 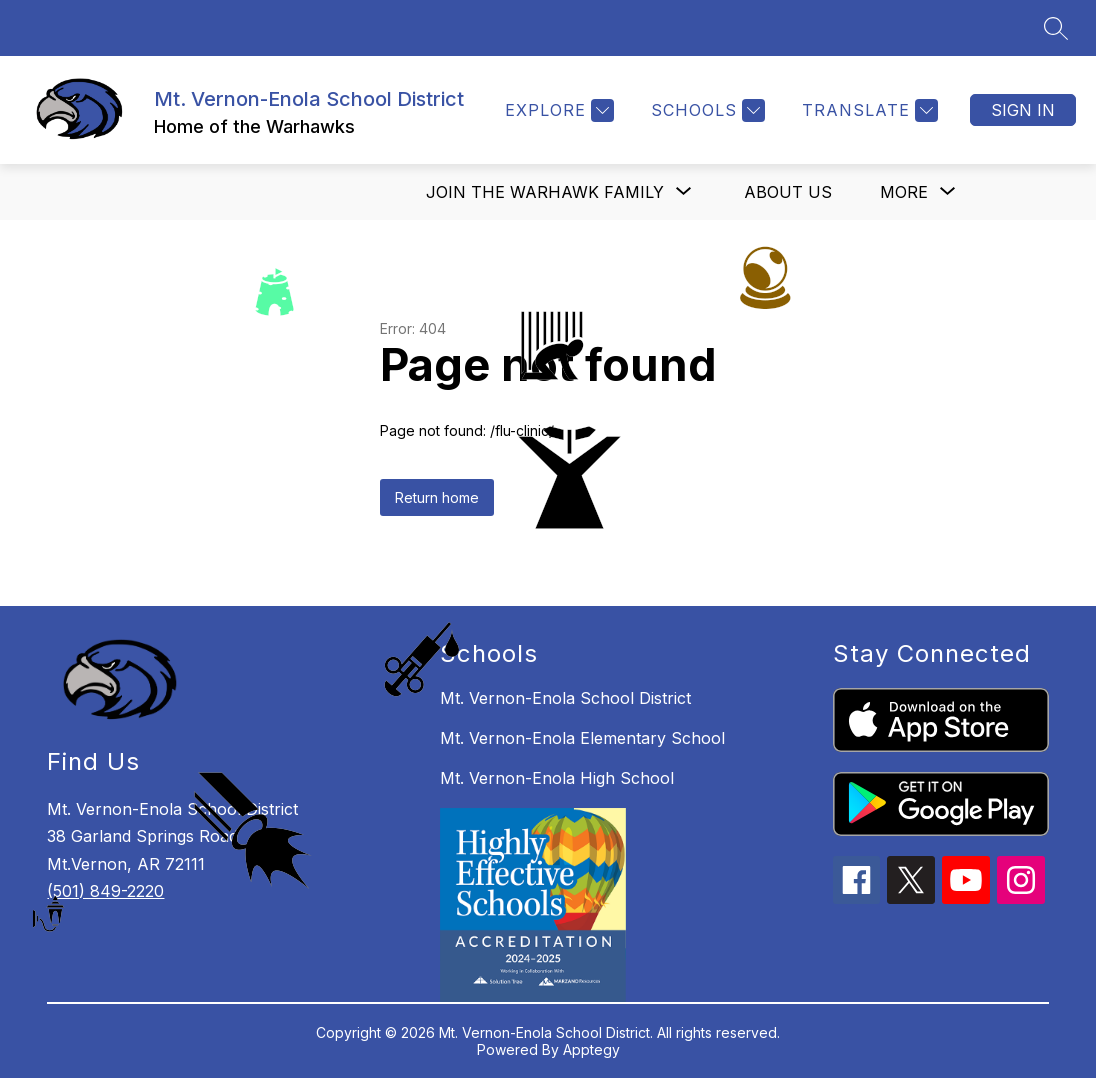 What do you see at coordinates (551, 345) in the screenshot?
I see `indicates a defeated or game over state` at bounding box center [551, 345].